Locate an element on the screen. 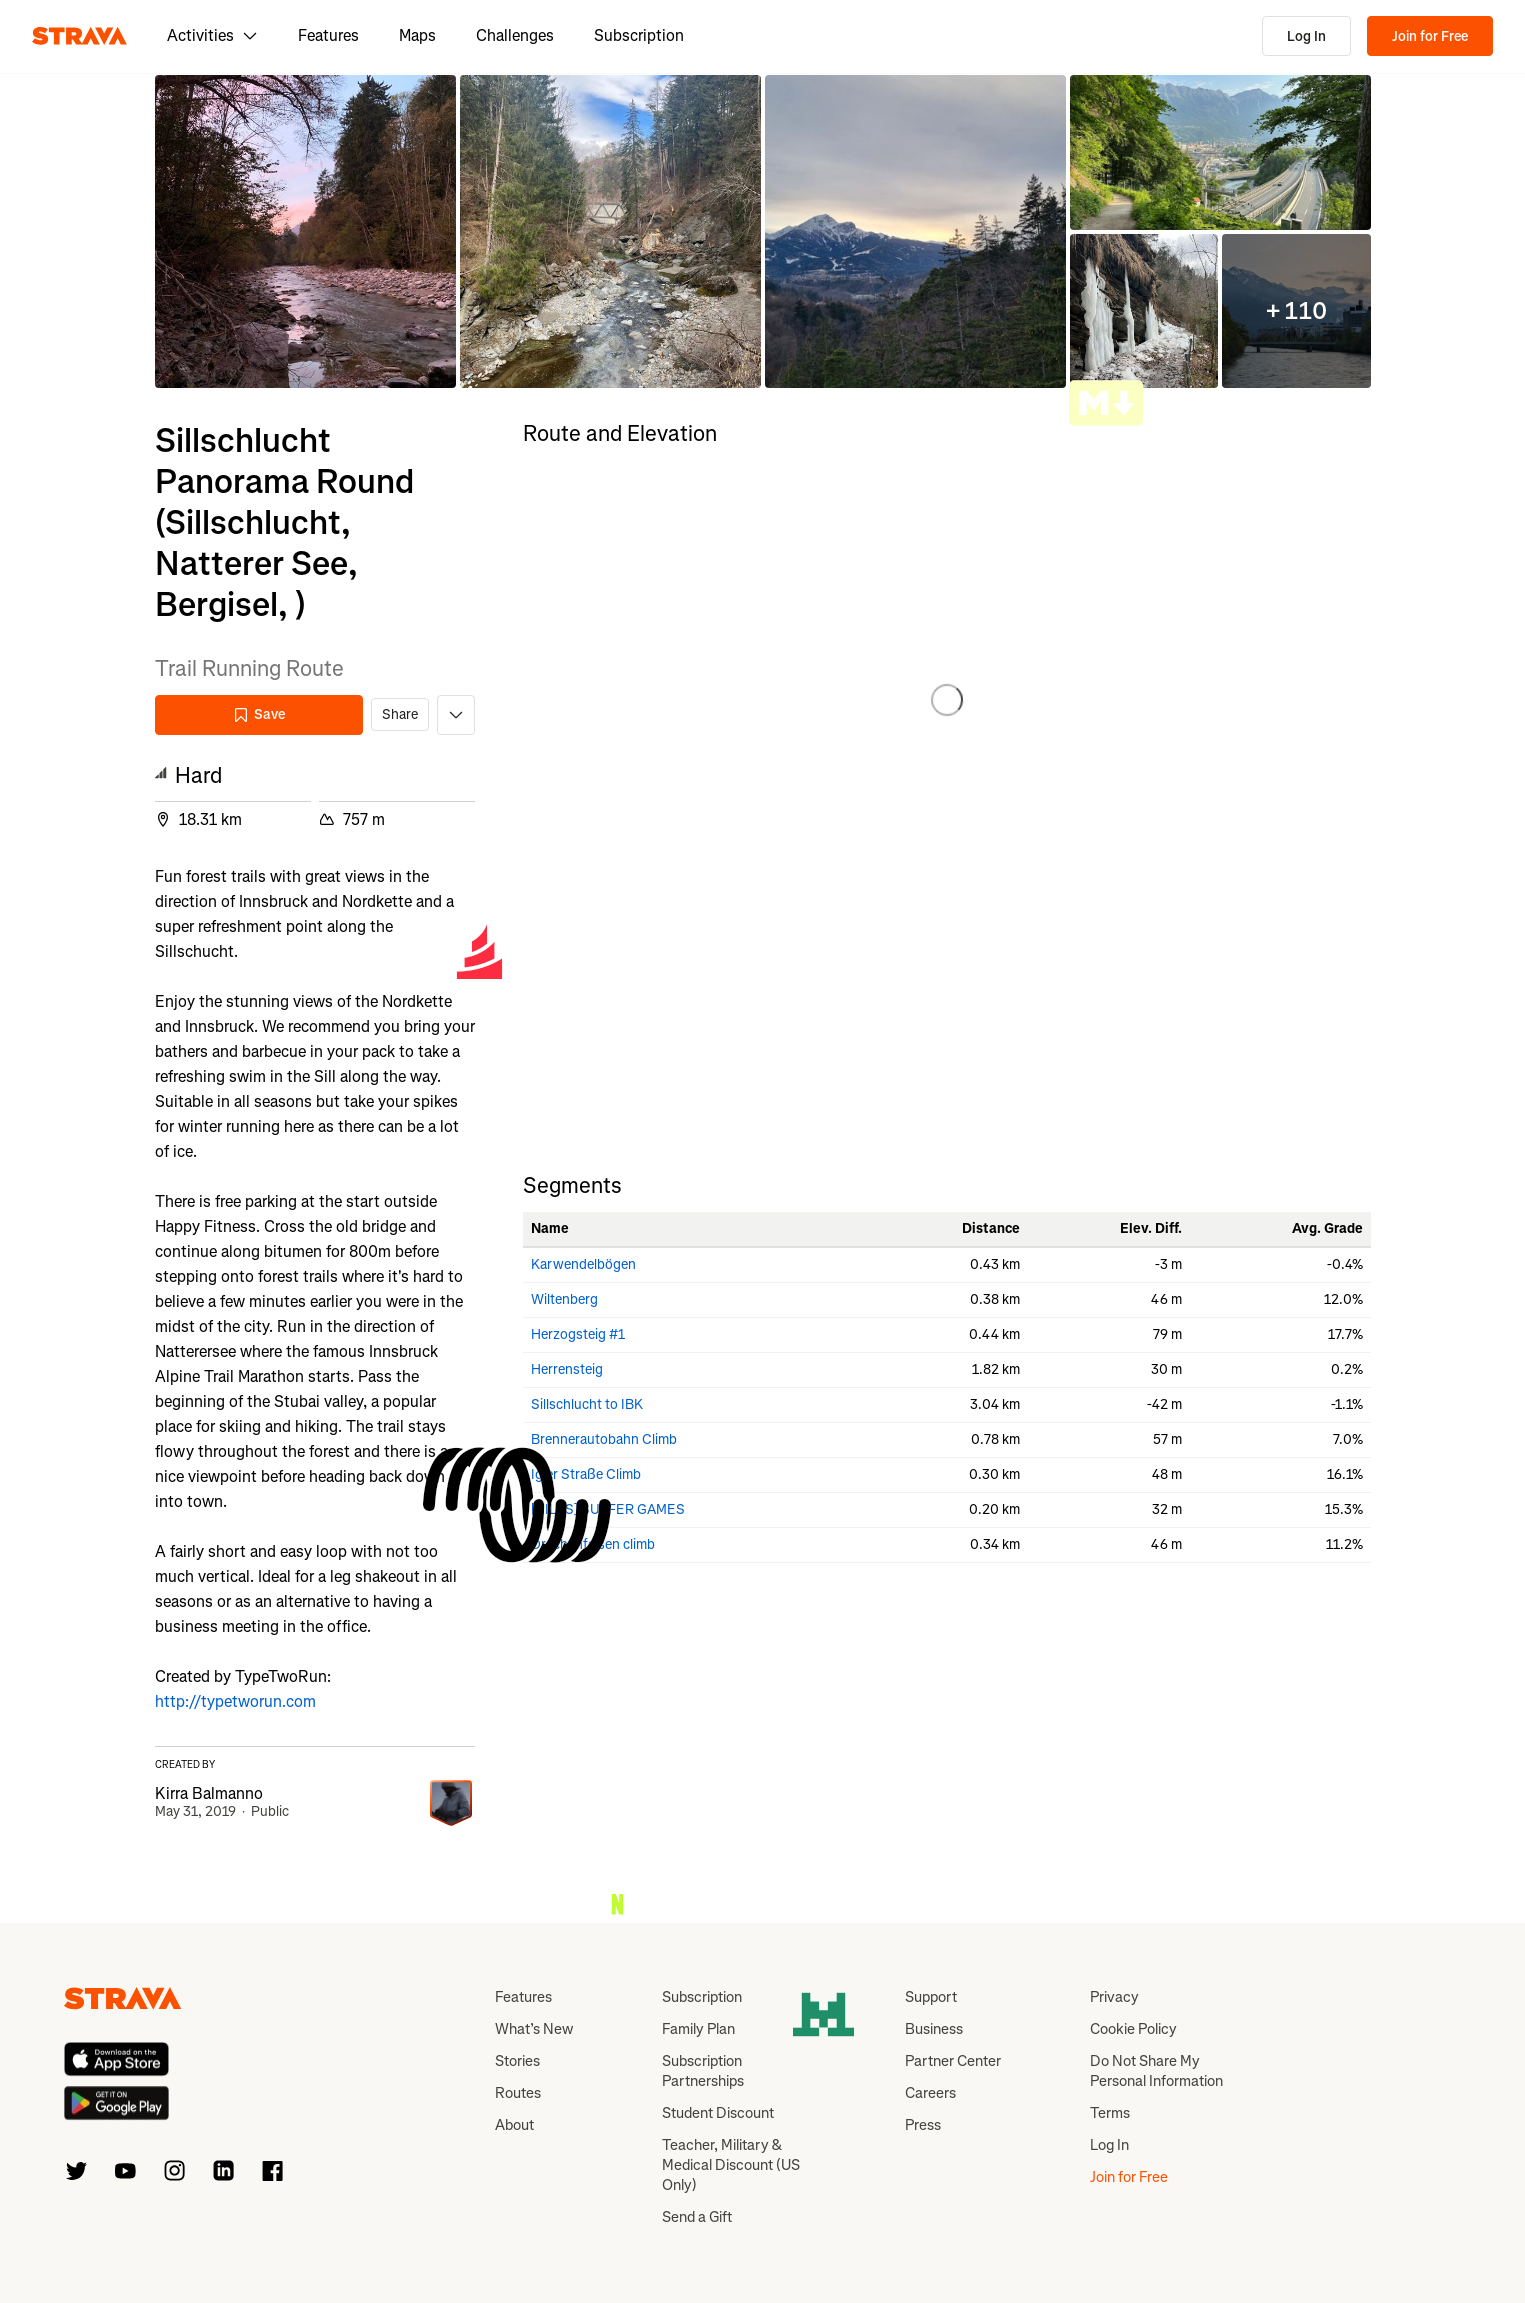 The image size is (1525, 2303). babelio logo - link to book cataloging and social reading platform is located at coordinates (479, 951).